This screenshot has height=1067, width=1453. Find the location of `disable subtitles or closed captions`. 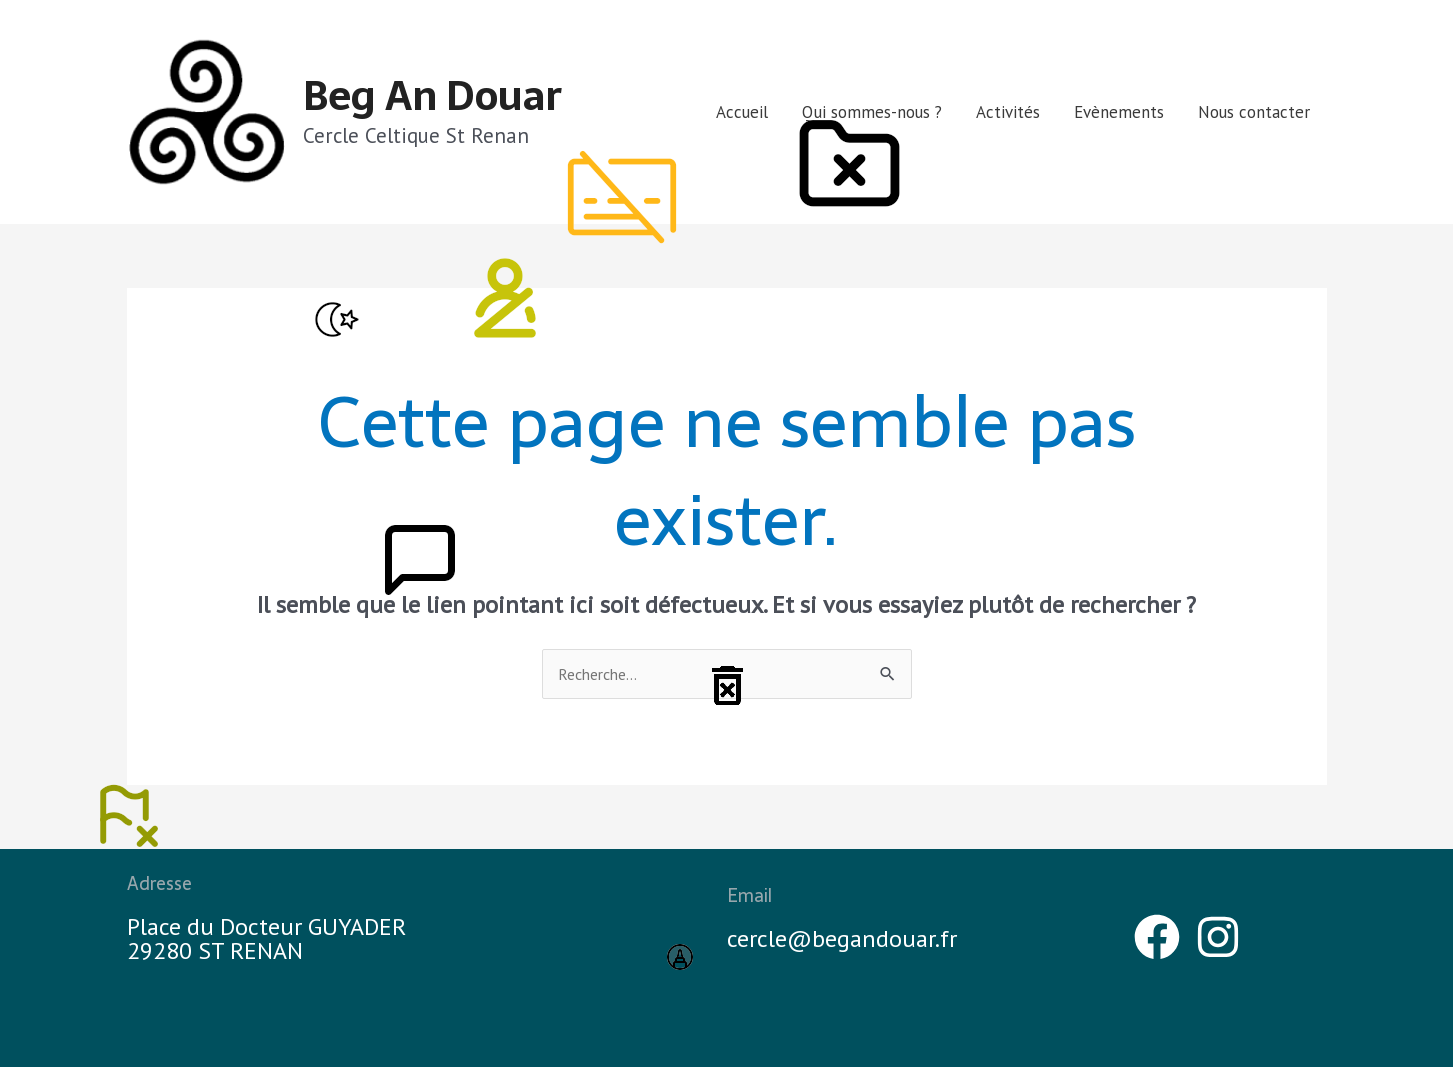

disable subtitles or closed captions is located at coordinates (622, 197).